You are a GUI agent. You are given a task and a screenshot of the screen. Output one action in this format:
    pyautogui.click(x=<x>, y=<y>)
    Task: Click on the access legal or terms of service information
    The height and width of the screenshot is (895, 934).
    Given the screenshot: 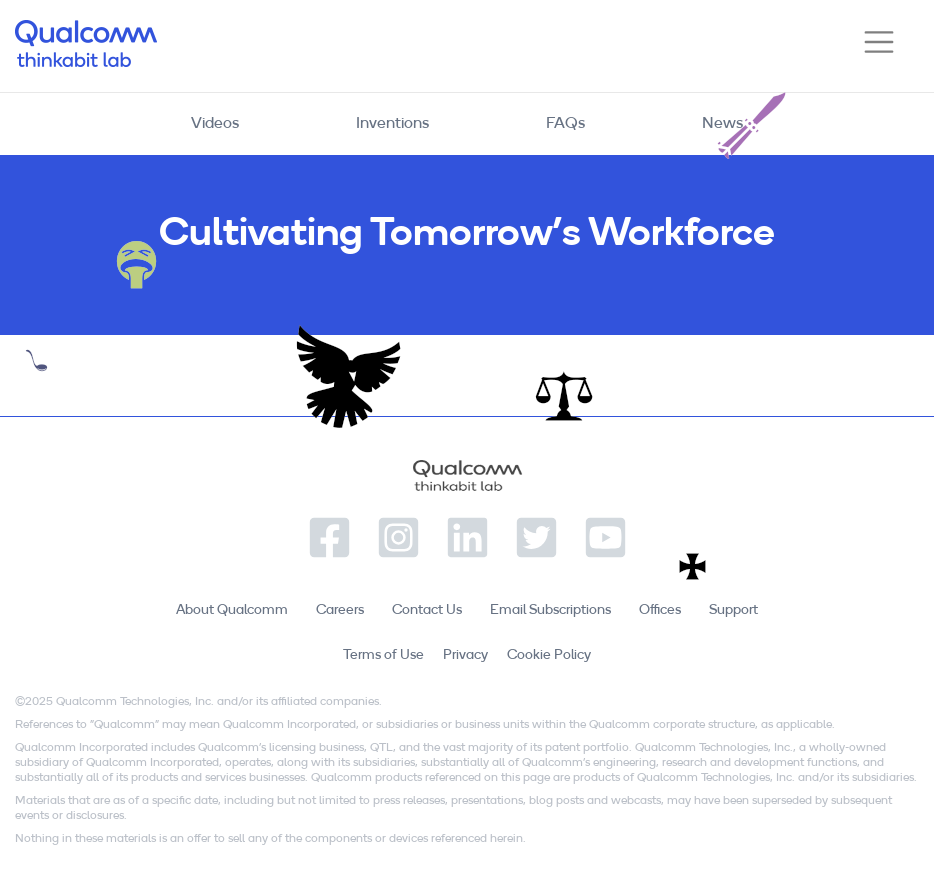 What is the action you would take?
    pyautogui.click(x=564, y=395)
    